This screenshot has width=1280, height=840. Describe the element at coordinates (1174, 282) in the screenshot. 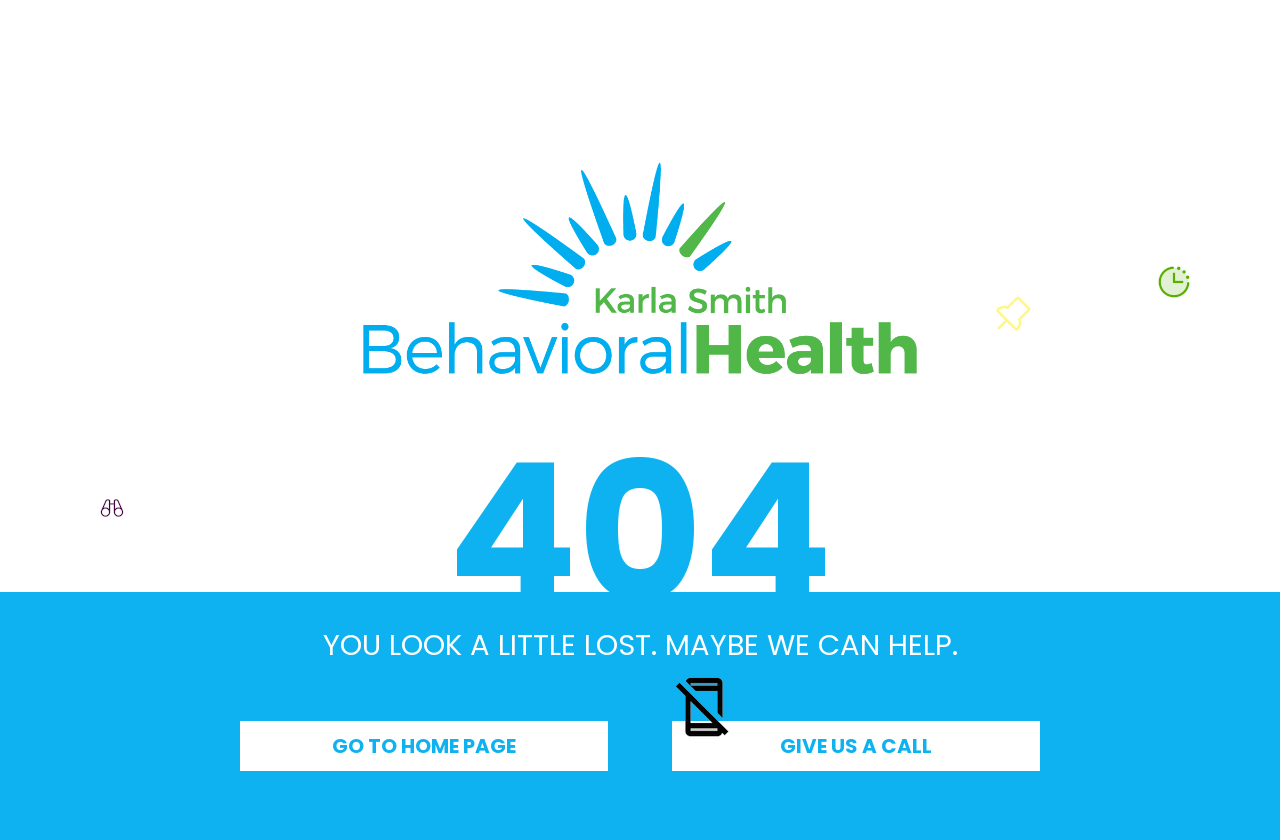

I see `view remaining time or countdown timer` at that location.